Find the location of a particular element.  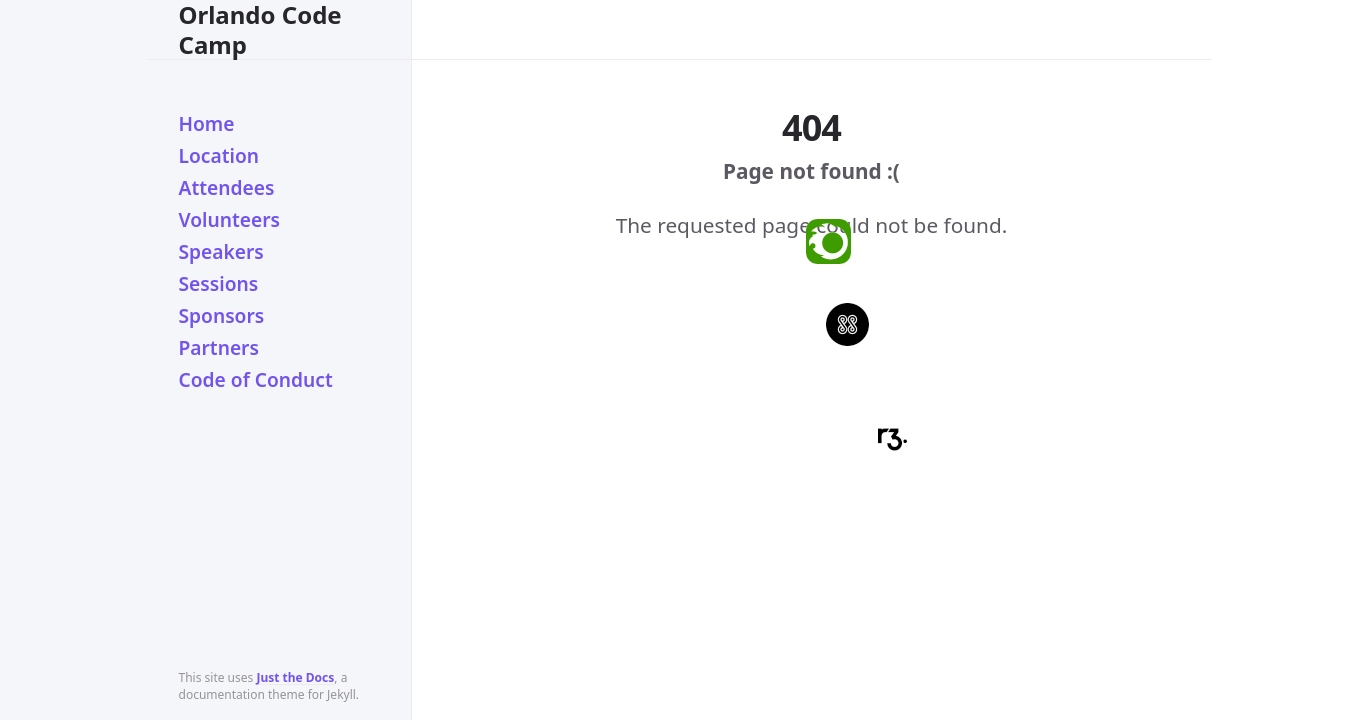

r3 company logo is located at coordinates (892, 439).